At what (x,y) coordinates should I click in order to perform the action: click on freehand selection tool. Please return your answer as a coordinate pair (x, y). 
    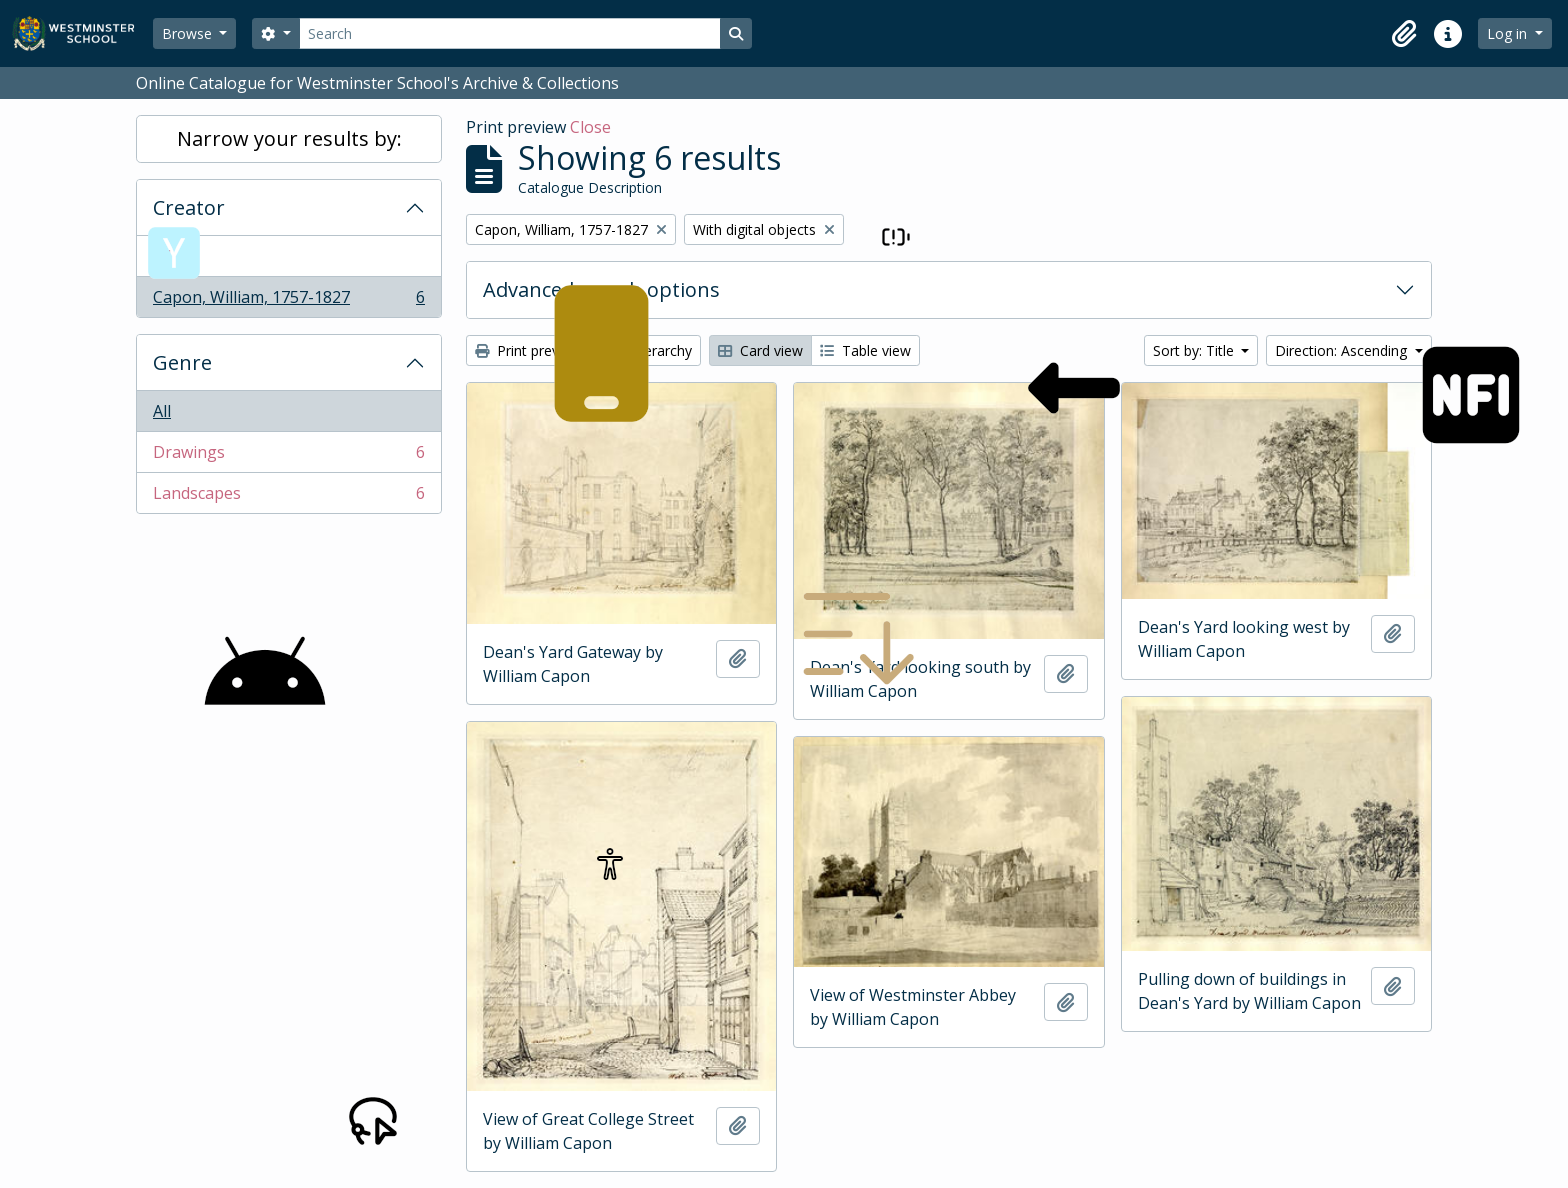
    Looking at the image, I should click on (373, 1121).